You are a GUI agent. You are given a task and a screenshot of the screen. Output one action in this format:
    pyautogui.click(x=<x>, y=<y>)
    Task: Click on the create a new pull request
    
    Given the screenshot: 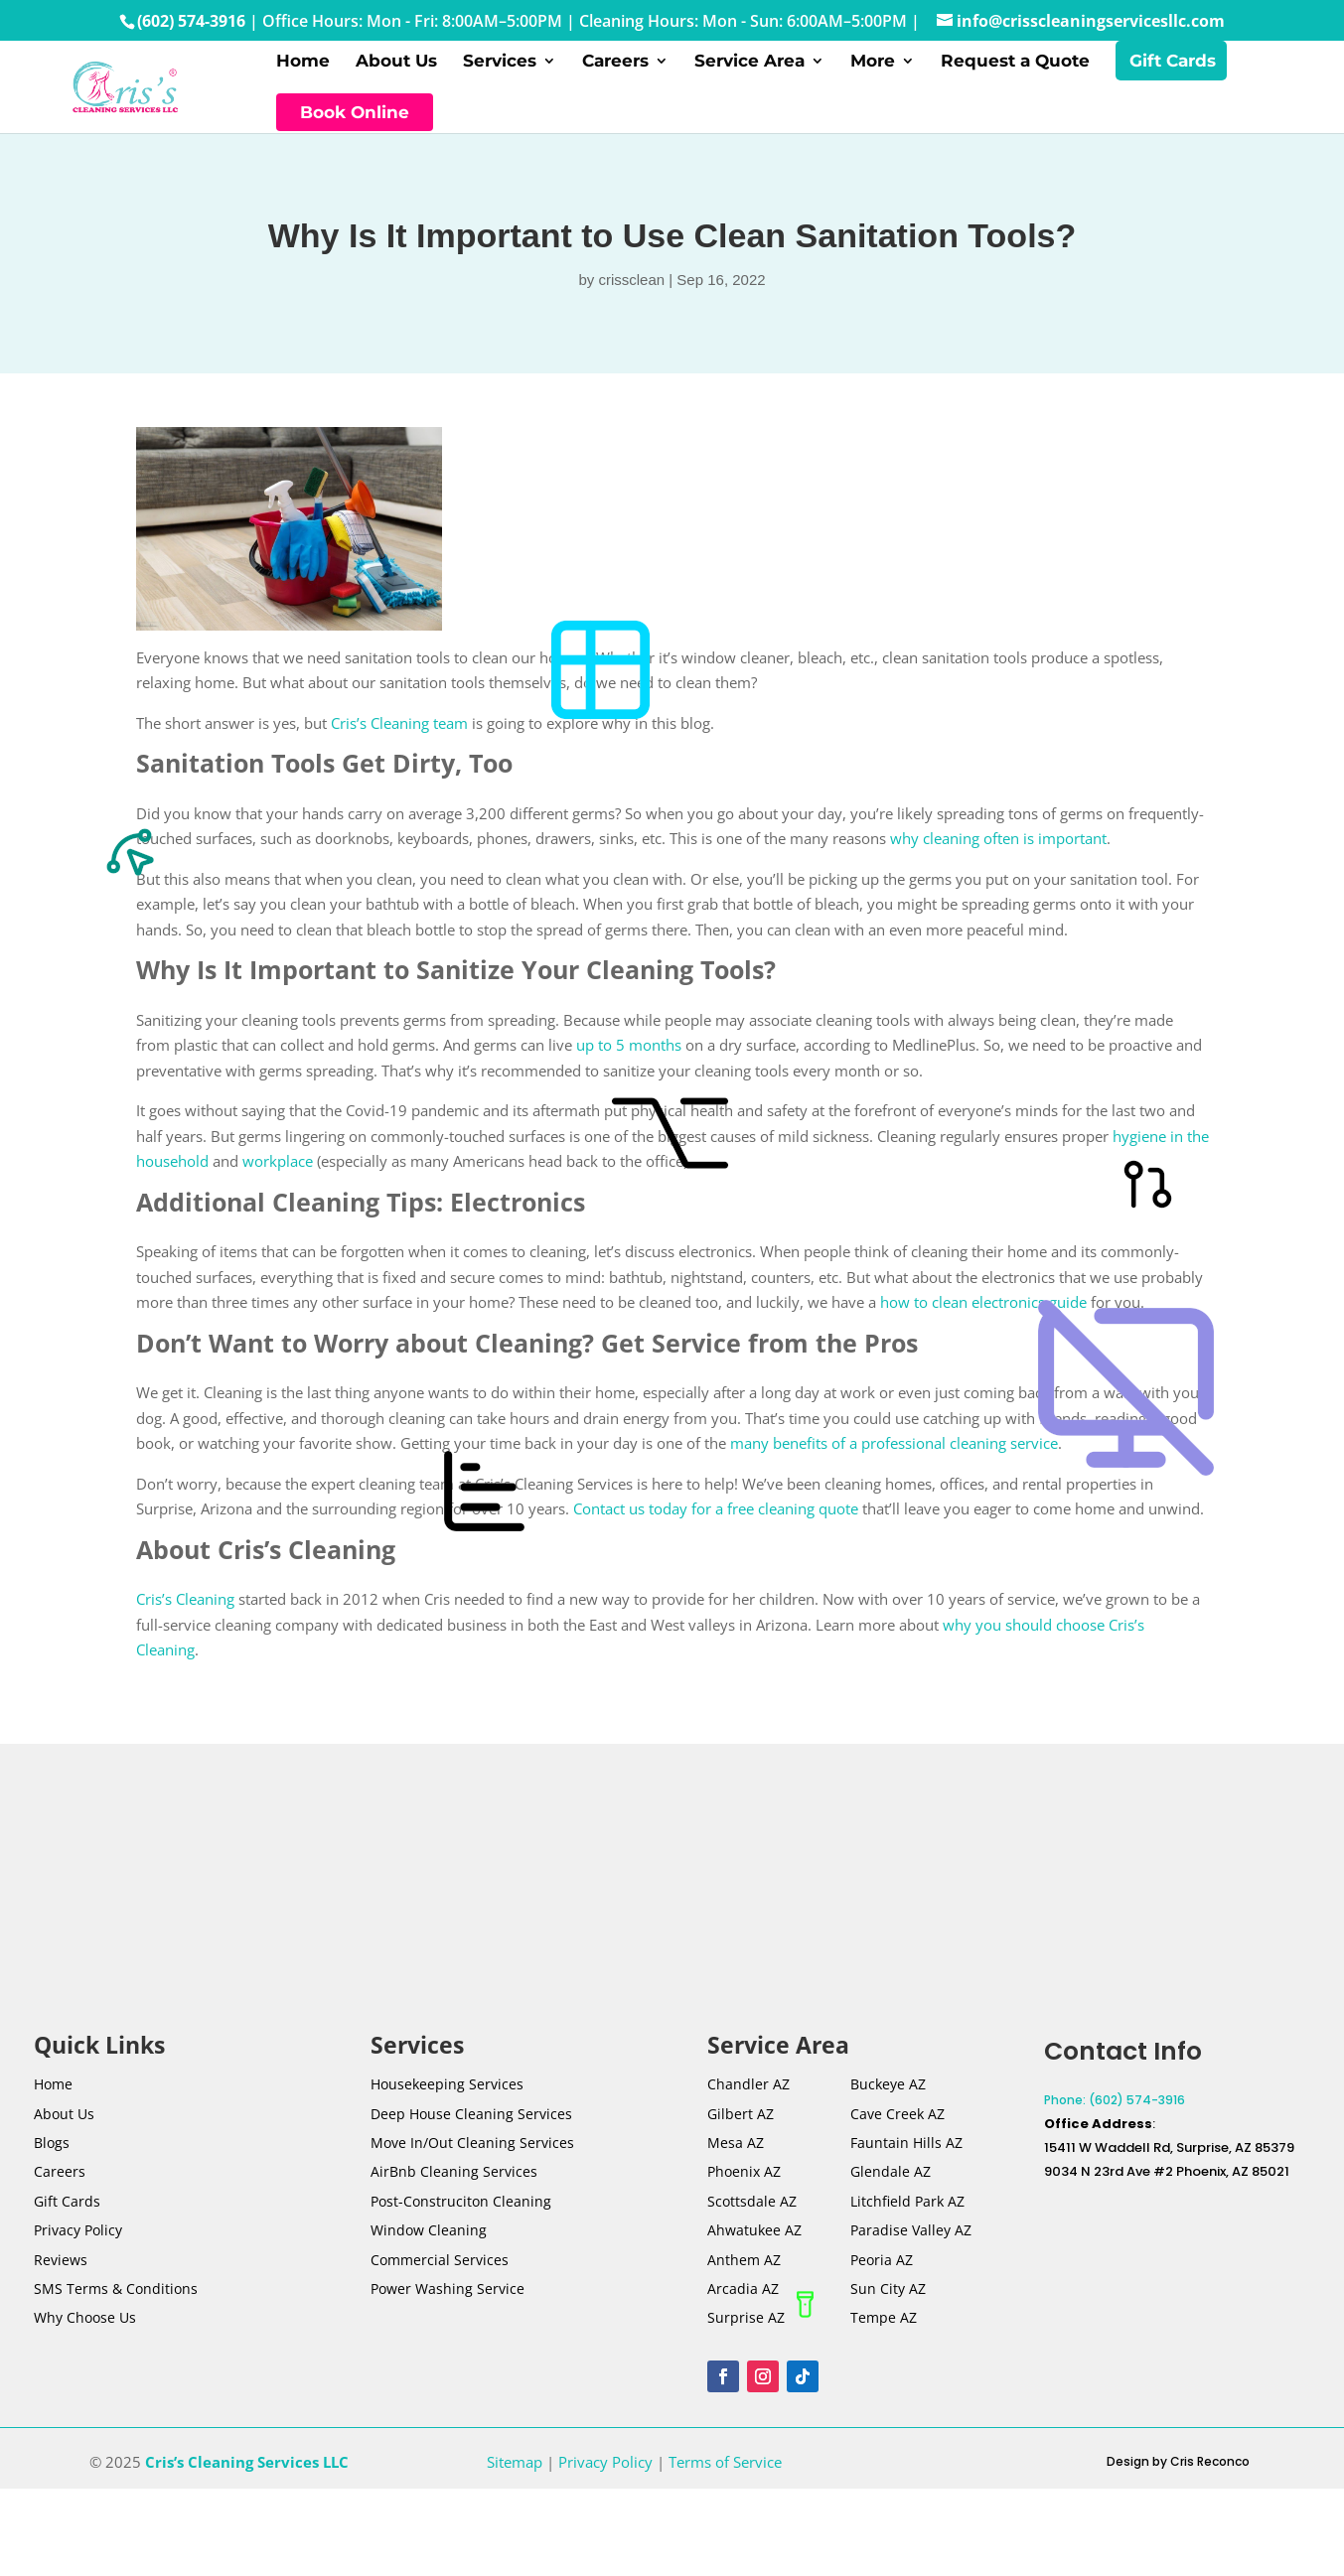 What is the action you would take?
    pyautogui.click(x=1147, y=1184)
    